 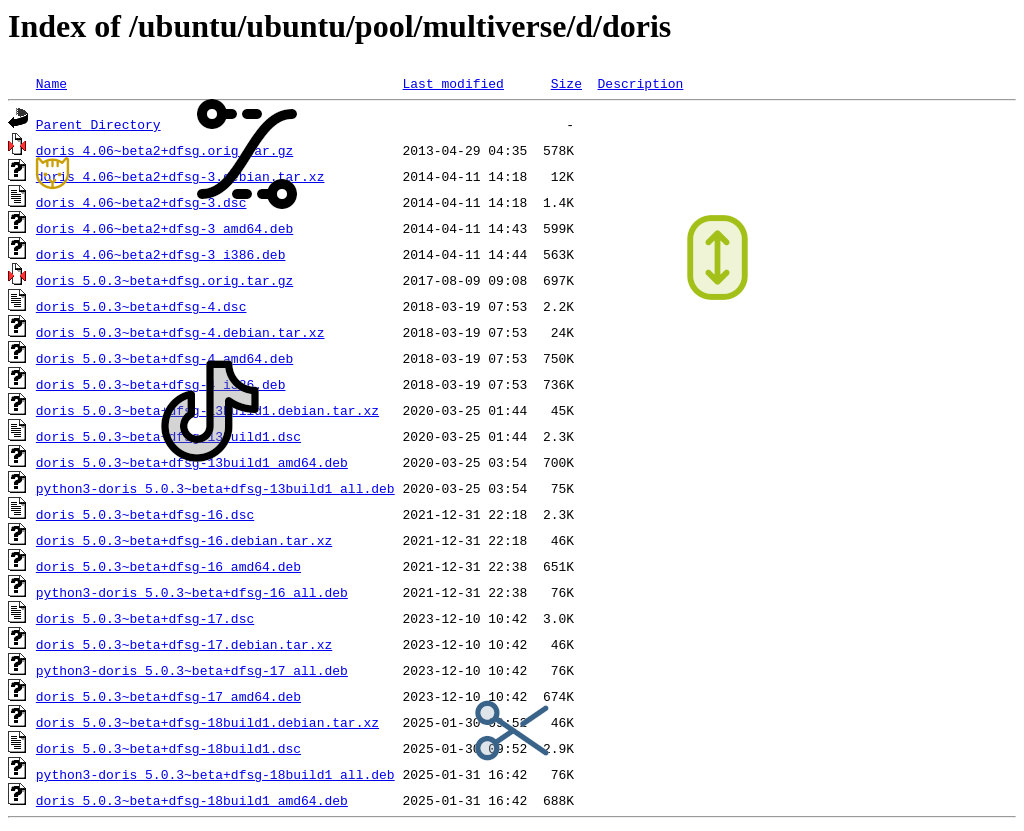 What do you see at coordinates (717, 257) in the screenshot?
I see `scroll up or down on the page` at bounding box center [717, 257].